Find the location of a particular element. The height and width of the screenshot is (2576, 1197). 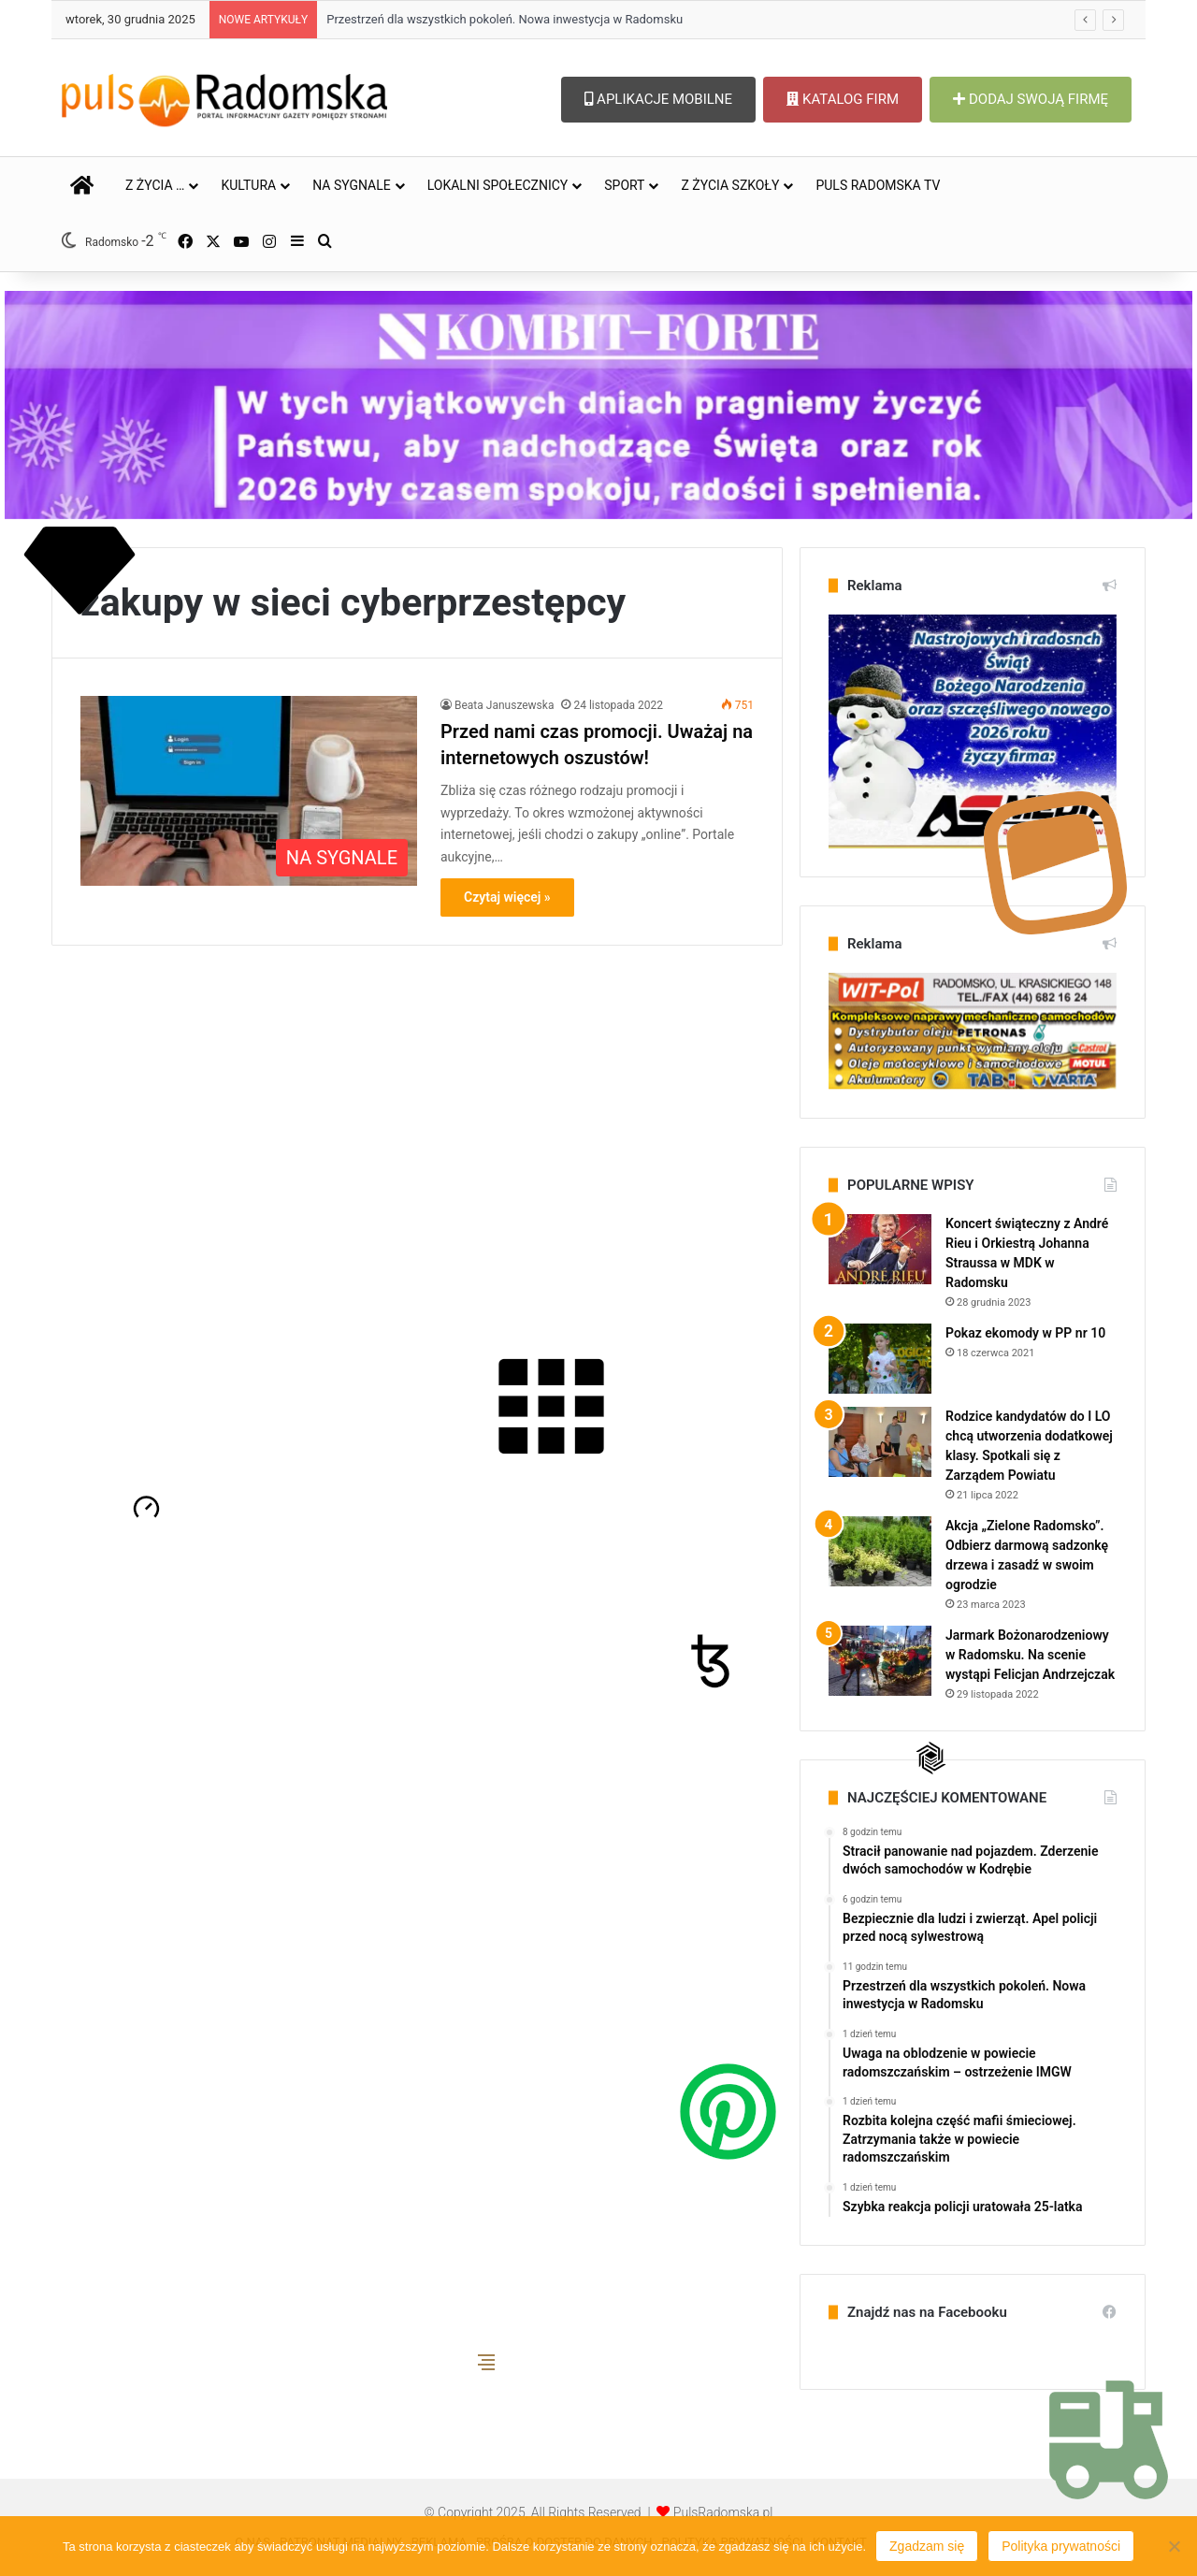

open Pinterest app is located at coordinates (728, 2111).